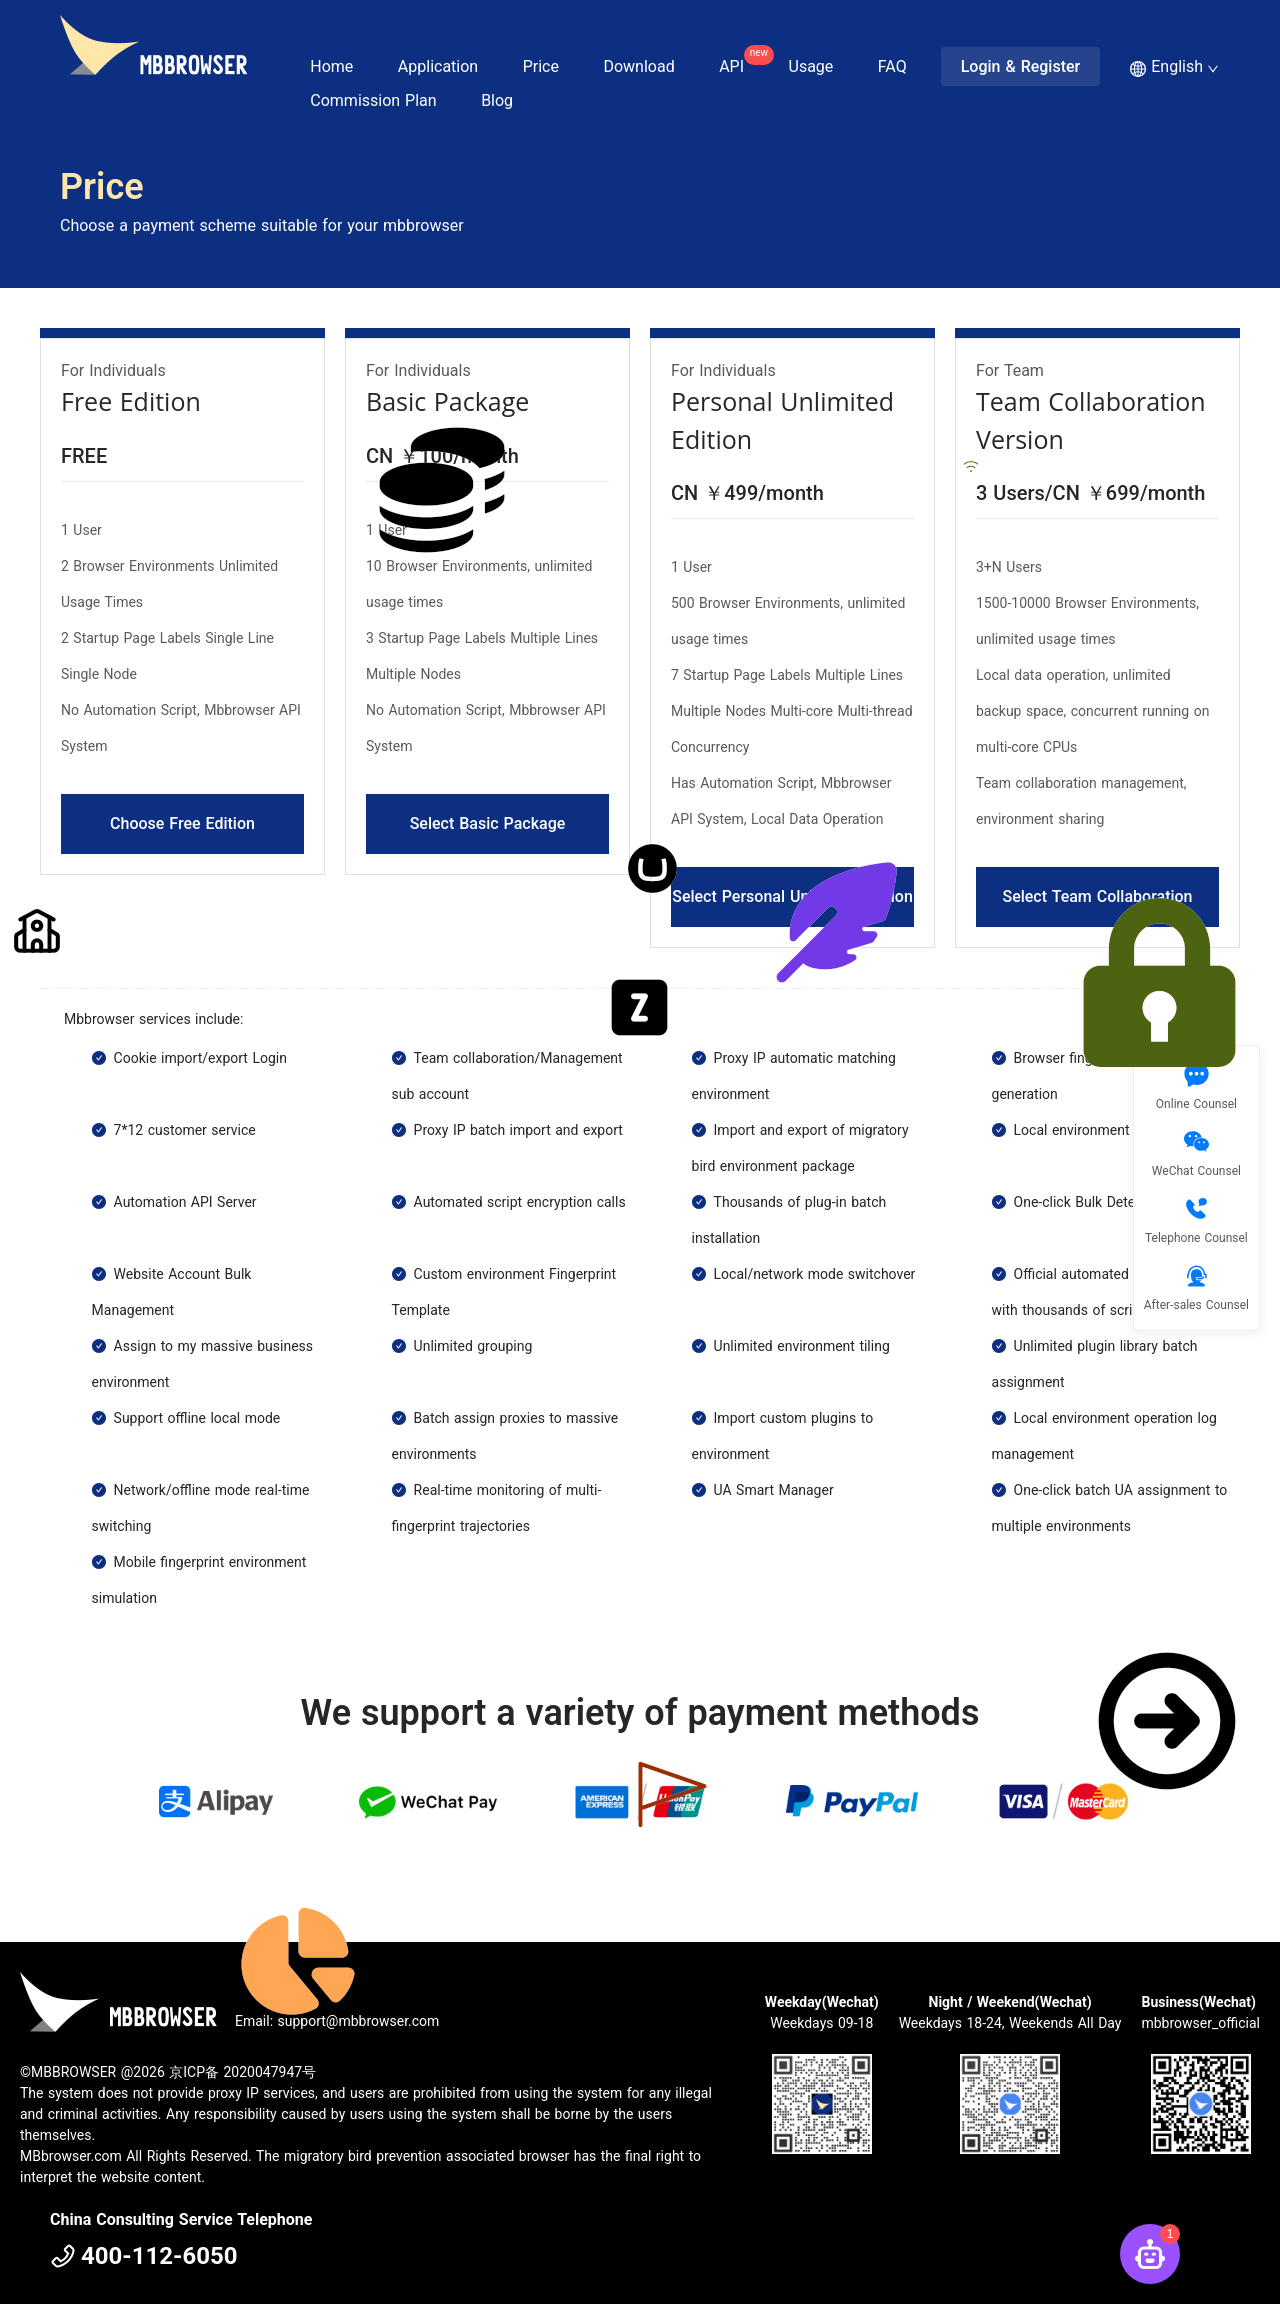  Describe the element at coordinates (639, 1007) in the screenshot. I see `represents the letter Z in a keyboard or text input` at that location.